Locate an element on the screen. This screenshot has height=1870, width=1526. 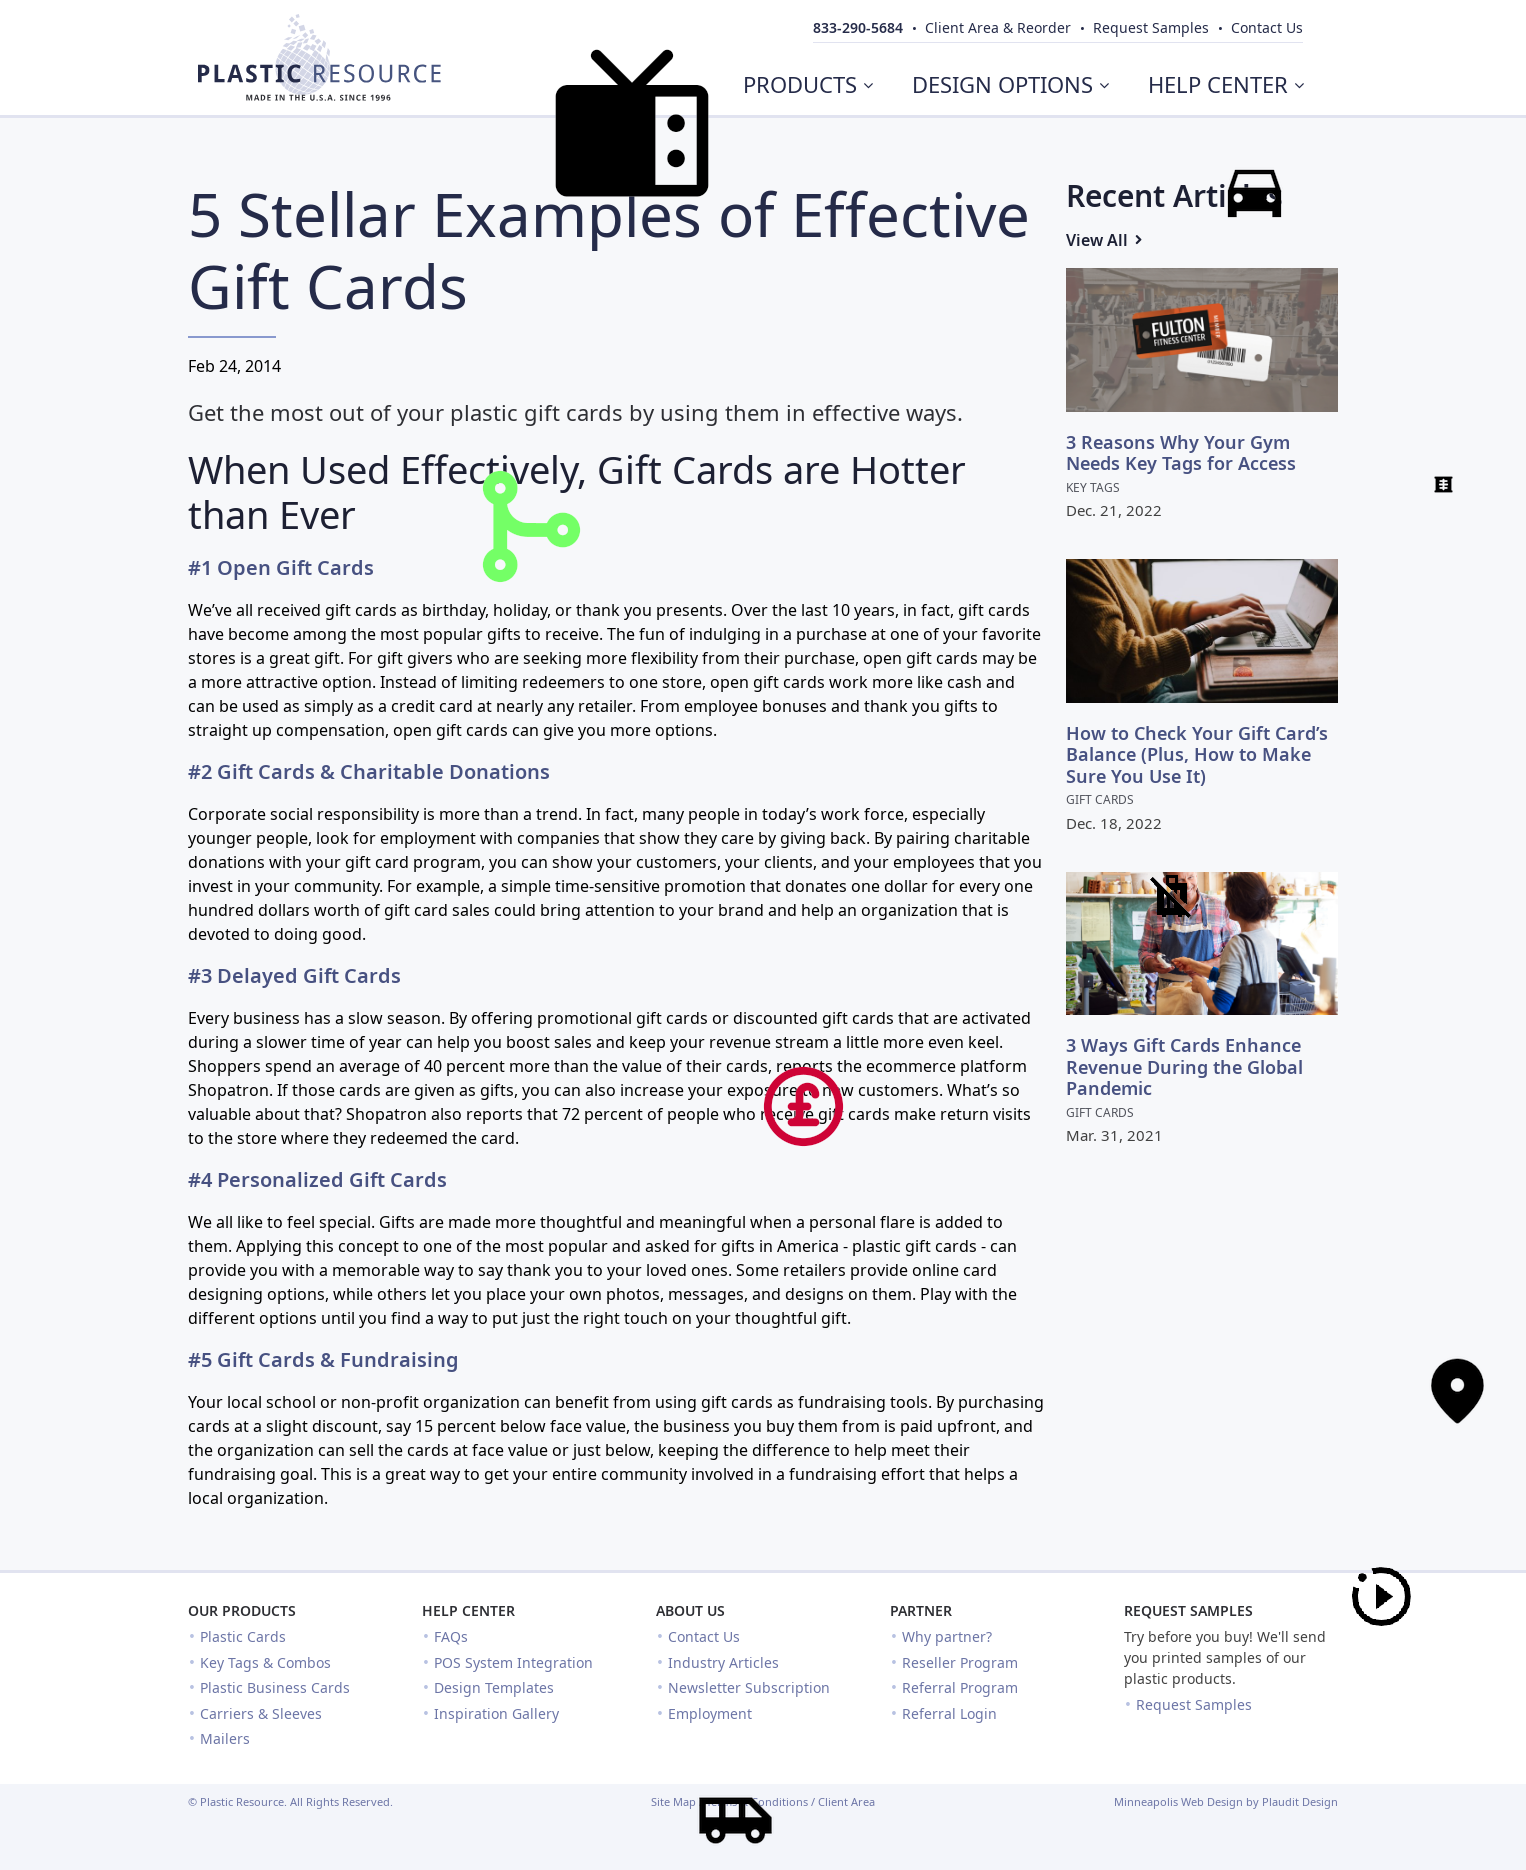
access TV or video streaming content is located at coordinates (632, 132).